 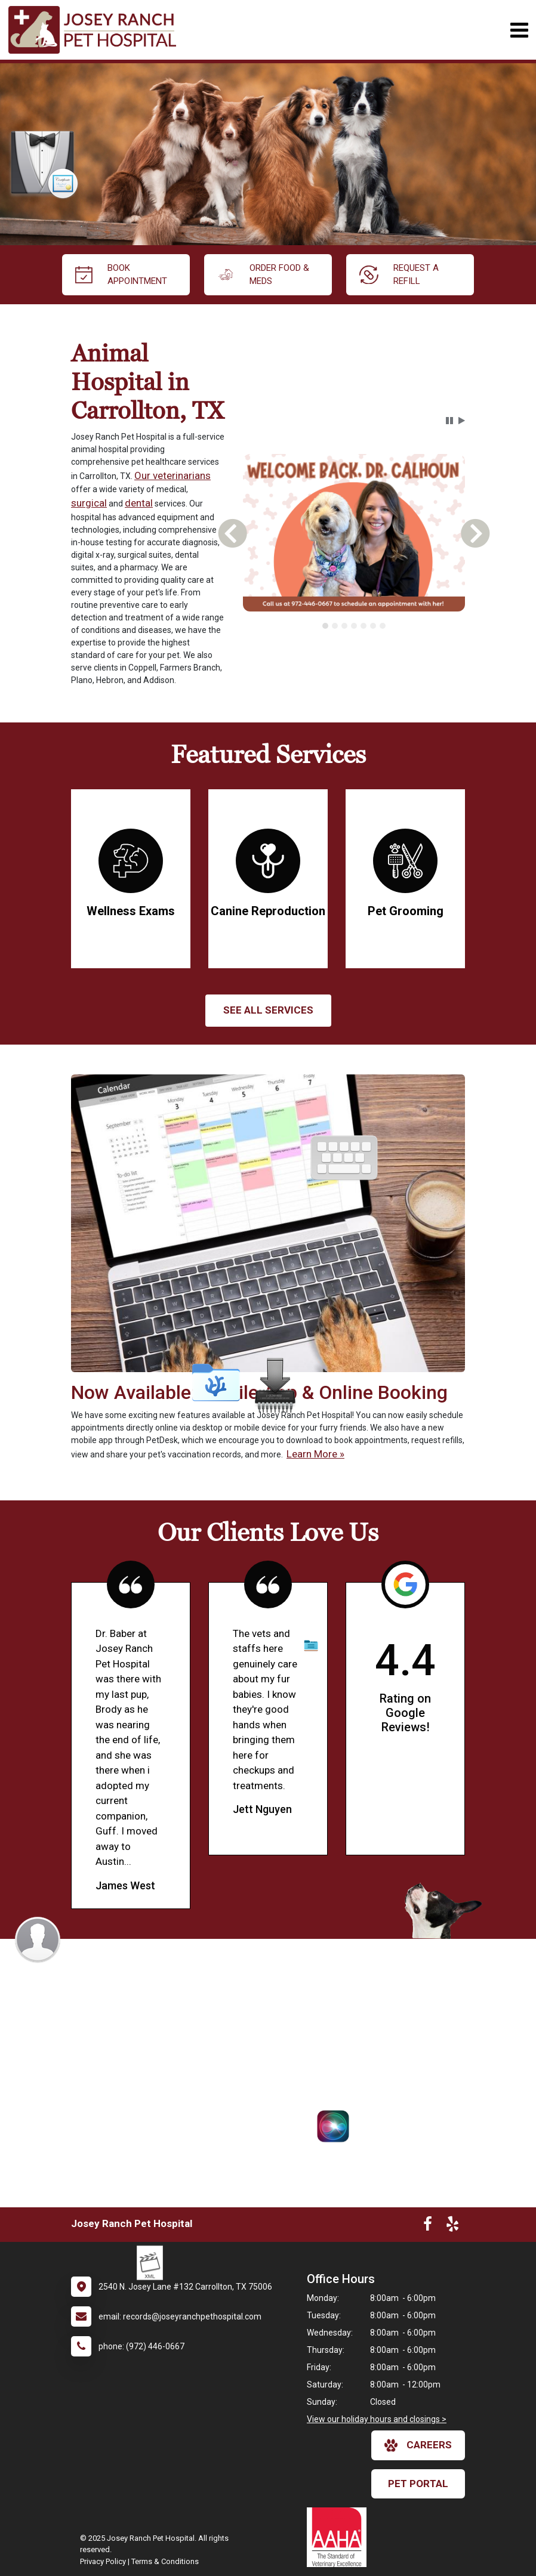 What do you see at coordinates (42, 164) in the screenshot?
I see `manage digital certificates and security credentials` at bounding box center [42, 164].